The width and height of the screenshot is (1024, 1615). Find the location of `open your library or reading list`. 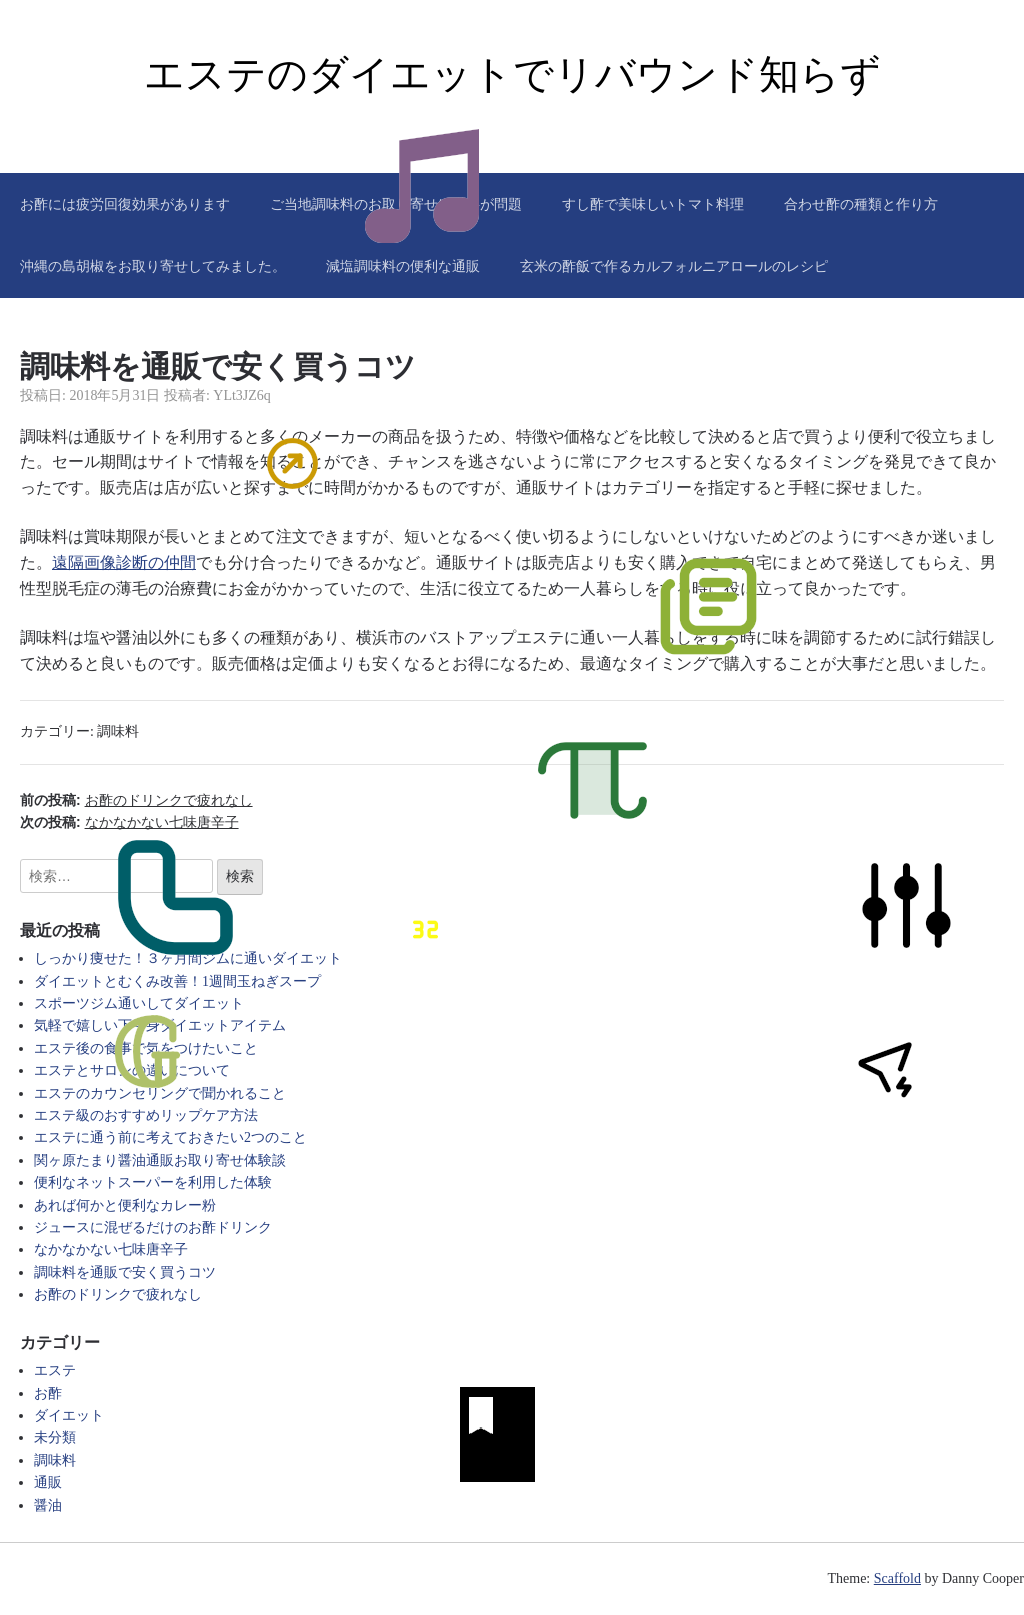

open your library or reading list is located at coordinates (497, 1434).